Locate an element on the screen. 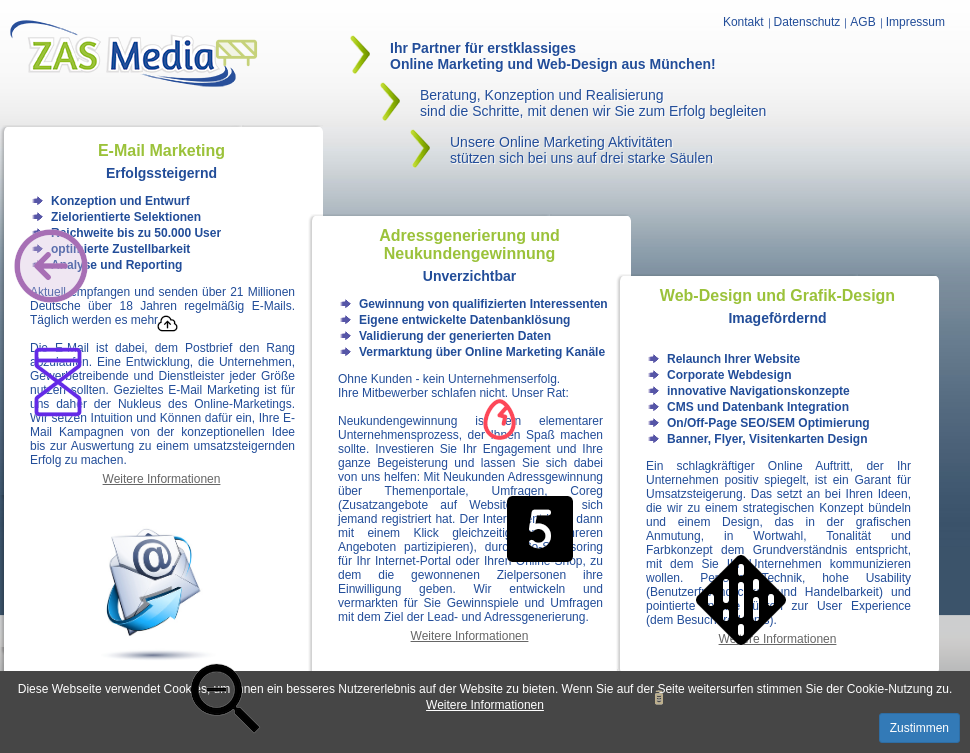 Image resolution: width=970 pixels, height=753 pixels. view stored grain or wheat inventory is located at coordinates (659, 698).